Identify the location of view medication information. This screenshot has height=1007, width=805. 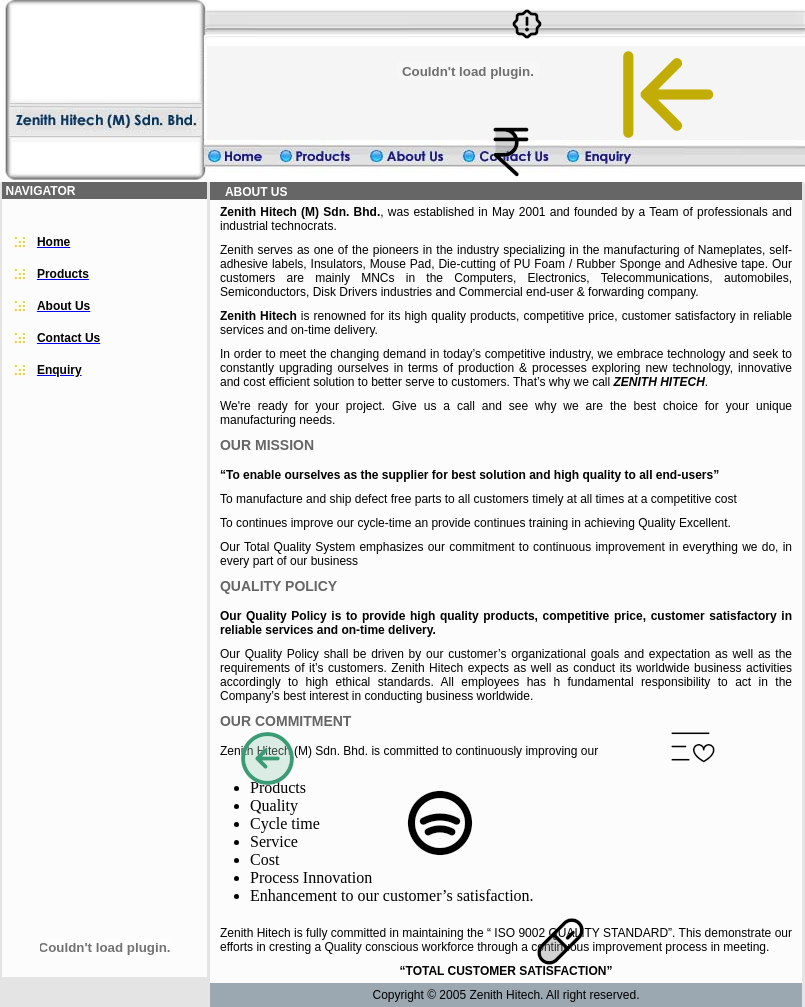
(560, 941).